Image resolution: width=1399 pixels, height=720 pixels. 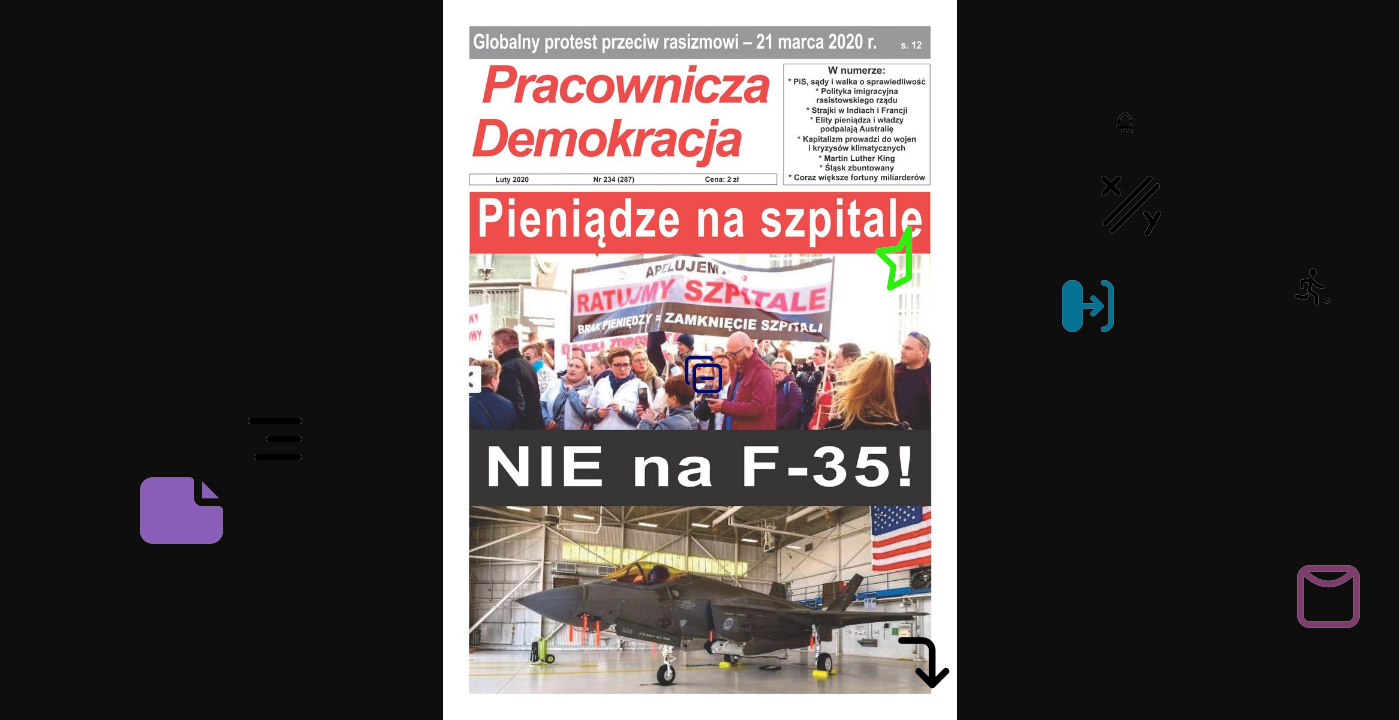 I want to click on view document in landscape orientation, so click(x=181, y=510).